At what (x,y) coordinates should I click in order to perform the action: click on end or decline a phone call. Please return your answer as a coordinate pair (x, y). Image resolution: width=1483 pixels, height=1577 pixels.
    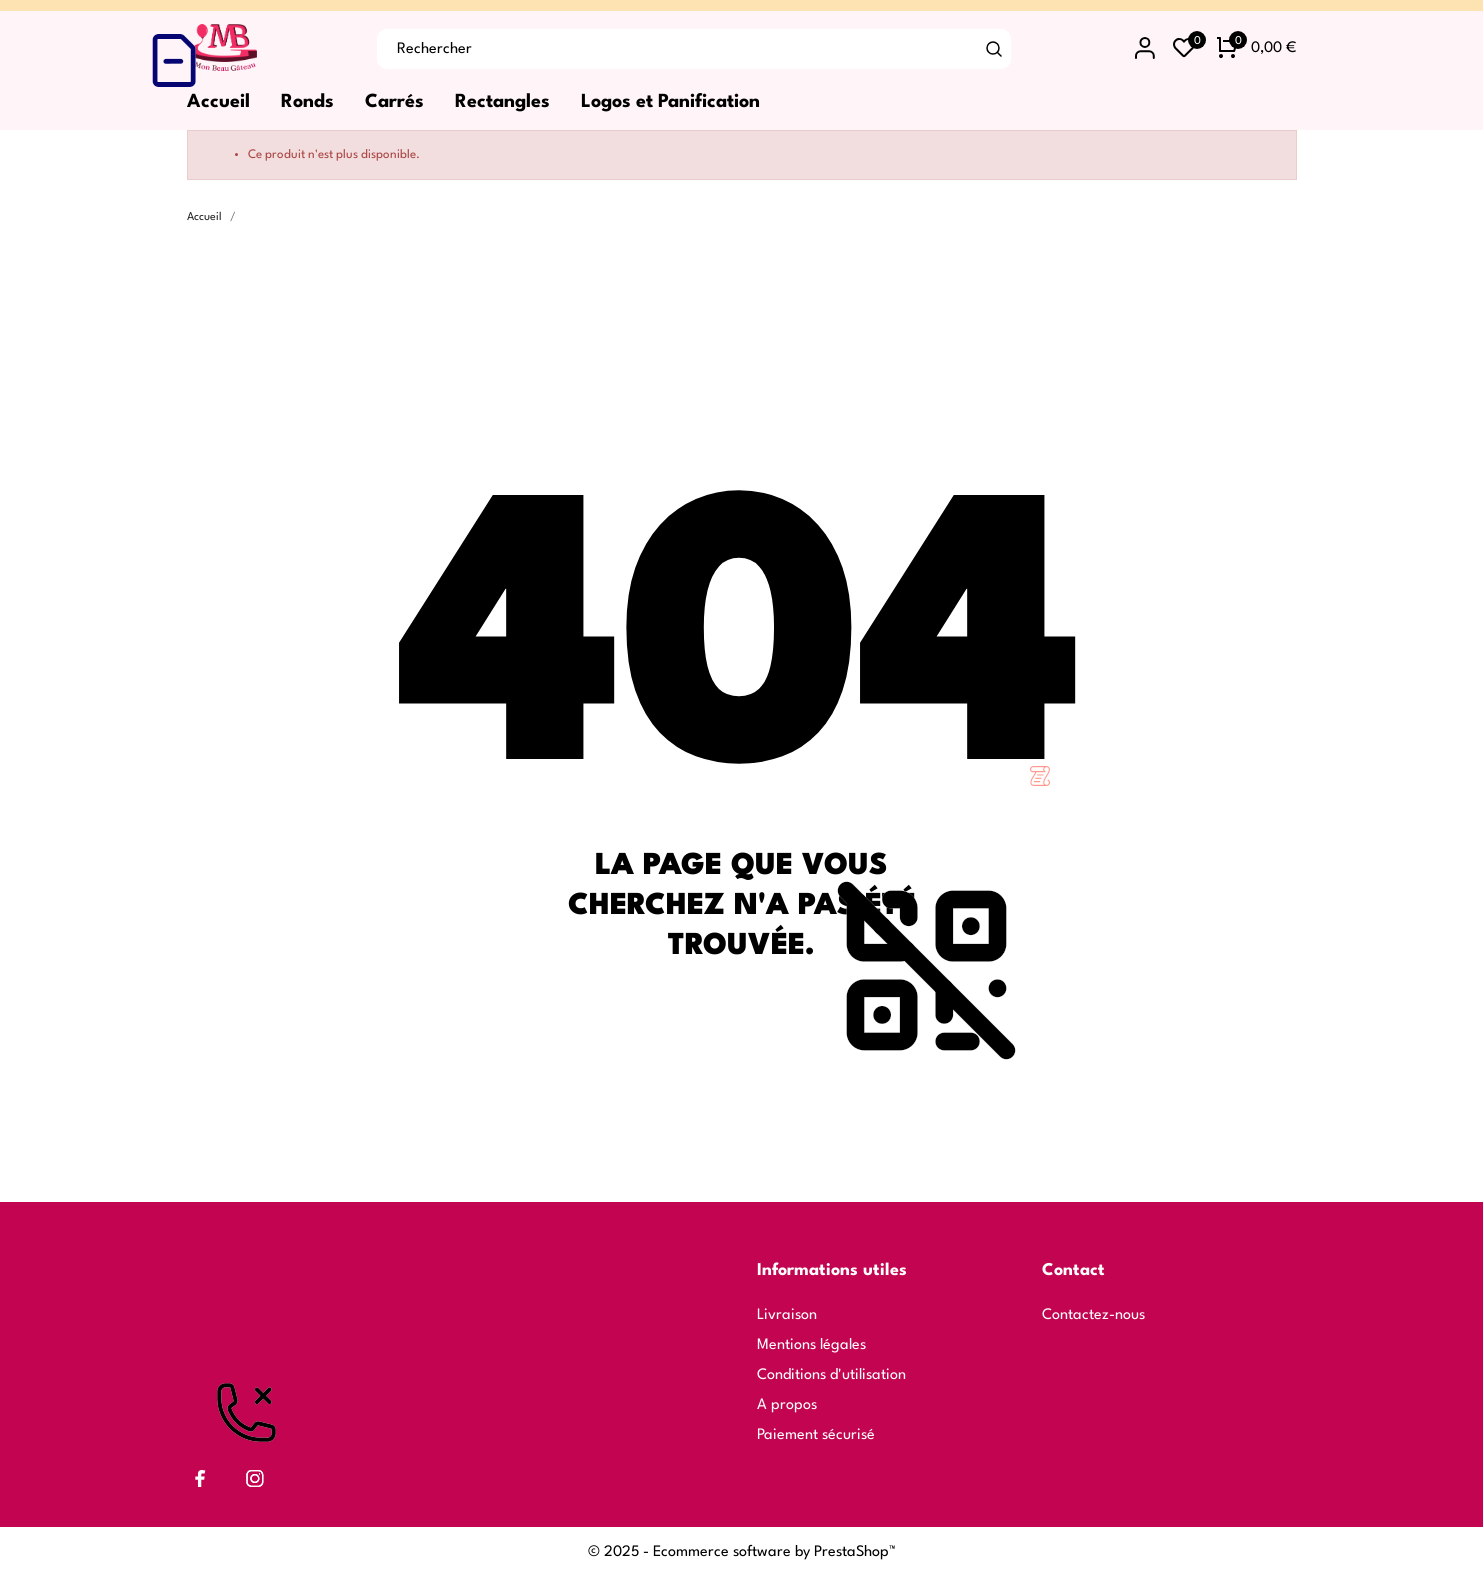
    Looking at the image, I should click on (246, 1412).